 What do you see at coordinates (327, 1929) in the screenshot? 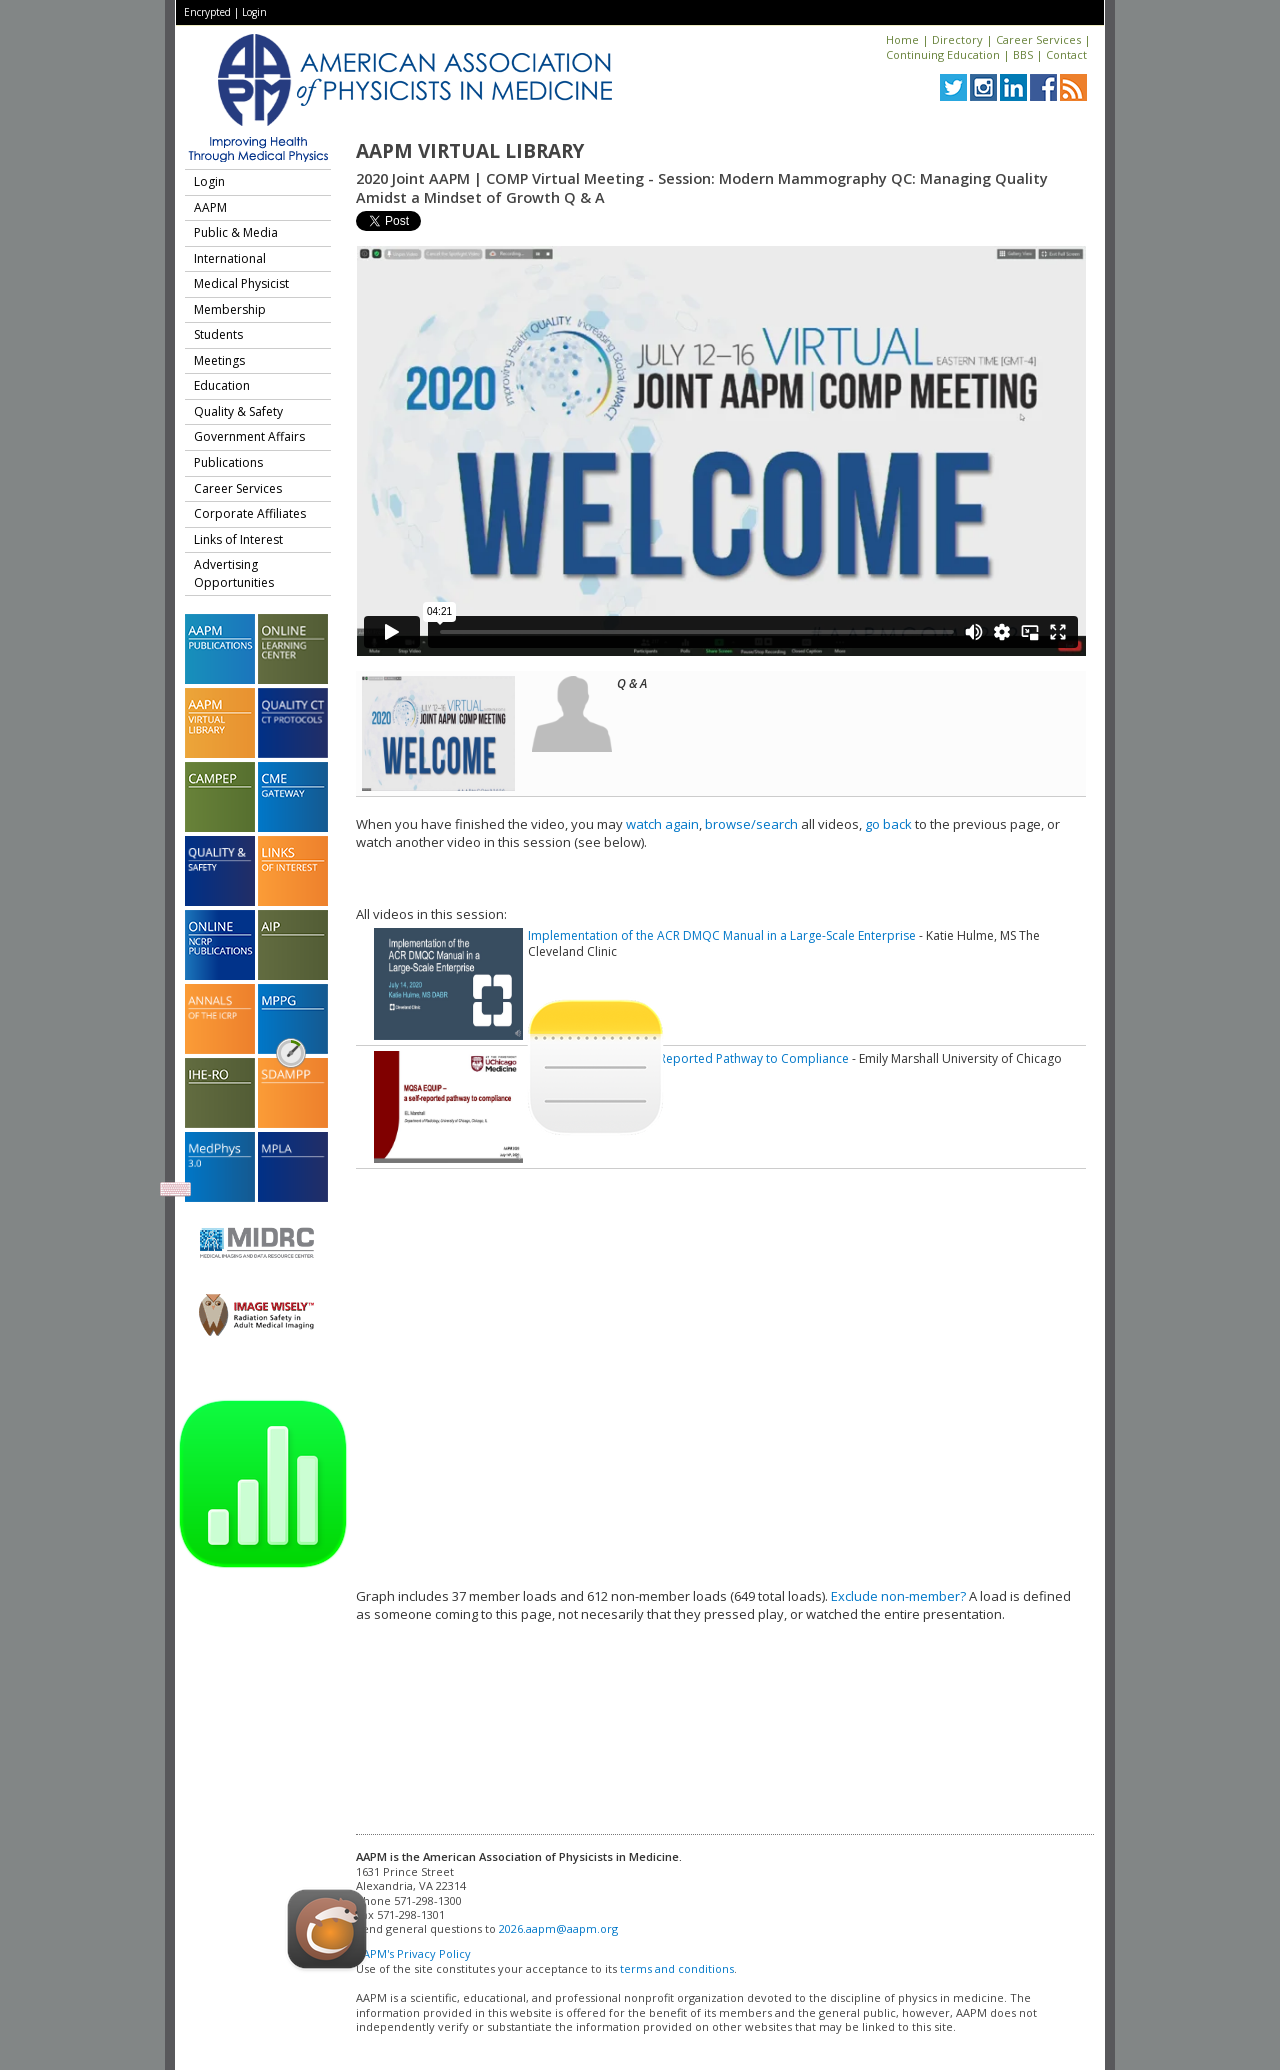
I see `open lutris gaming platform` at bounding box center [327, 1929].